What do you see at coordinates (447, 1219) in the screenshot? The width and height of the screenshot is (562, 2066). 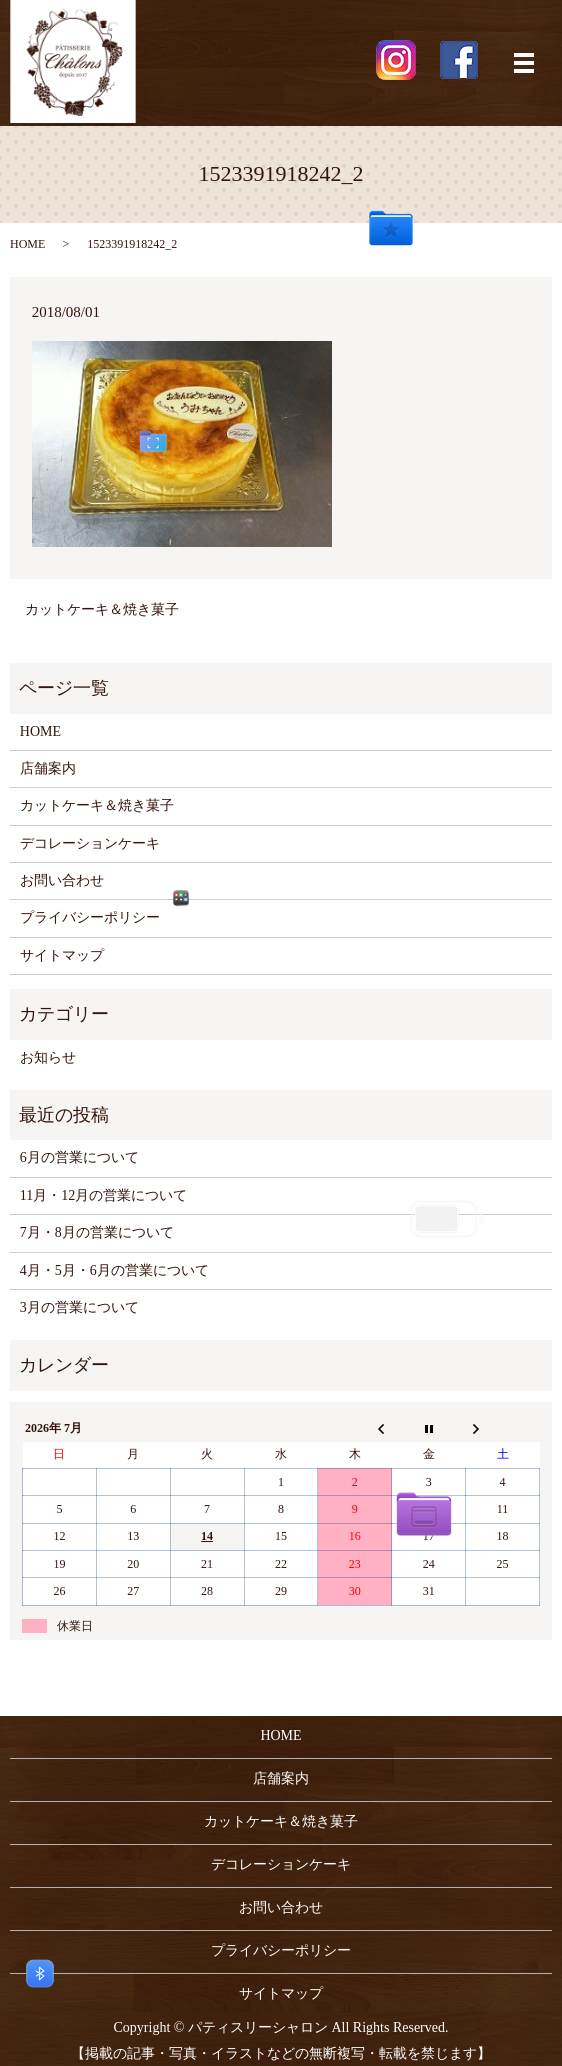 I see `indicates battery at 70% charge` at bounding box center [447, 1219].